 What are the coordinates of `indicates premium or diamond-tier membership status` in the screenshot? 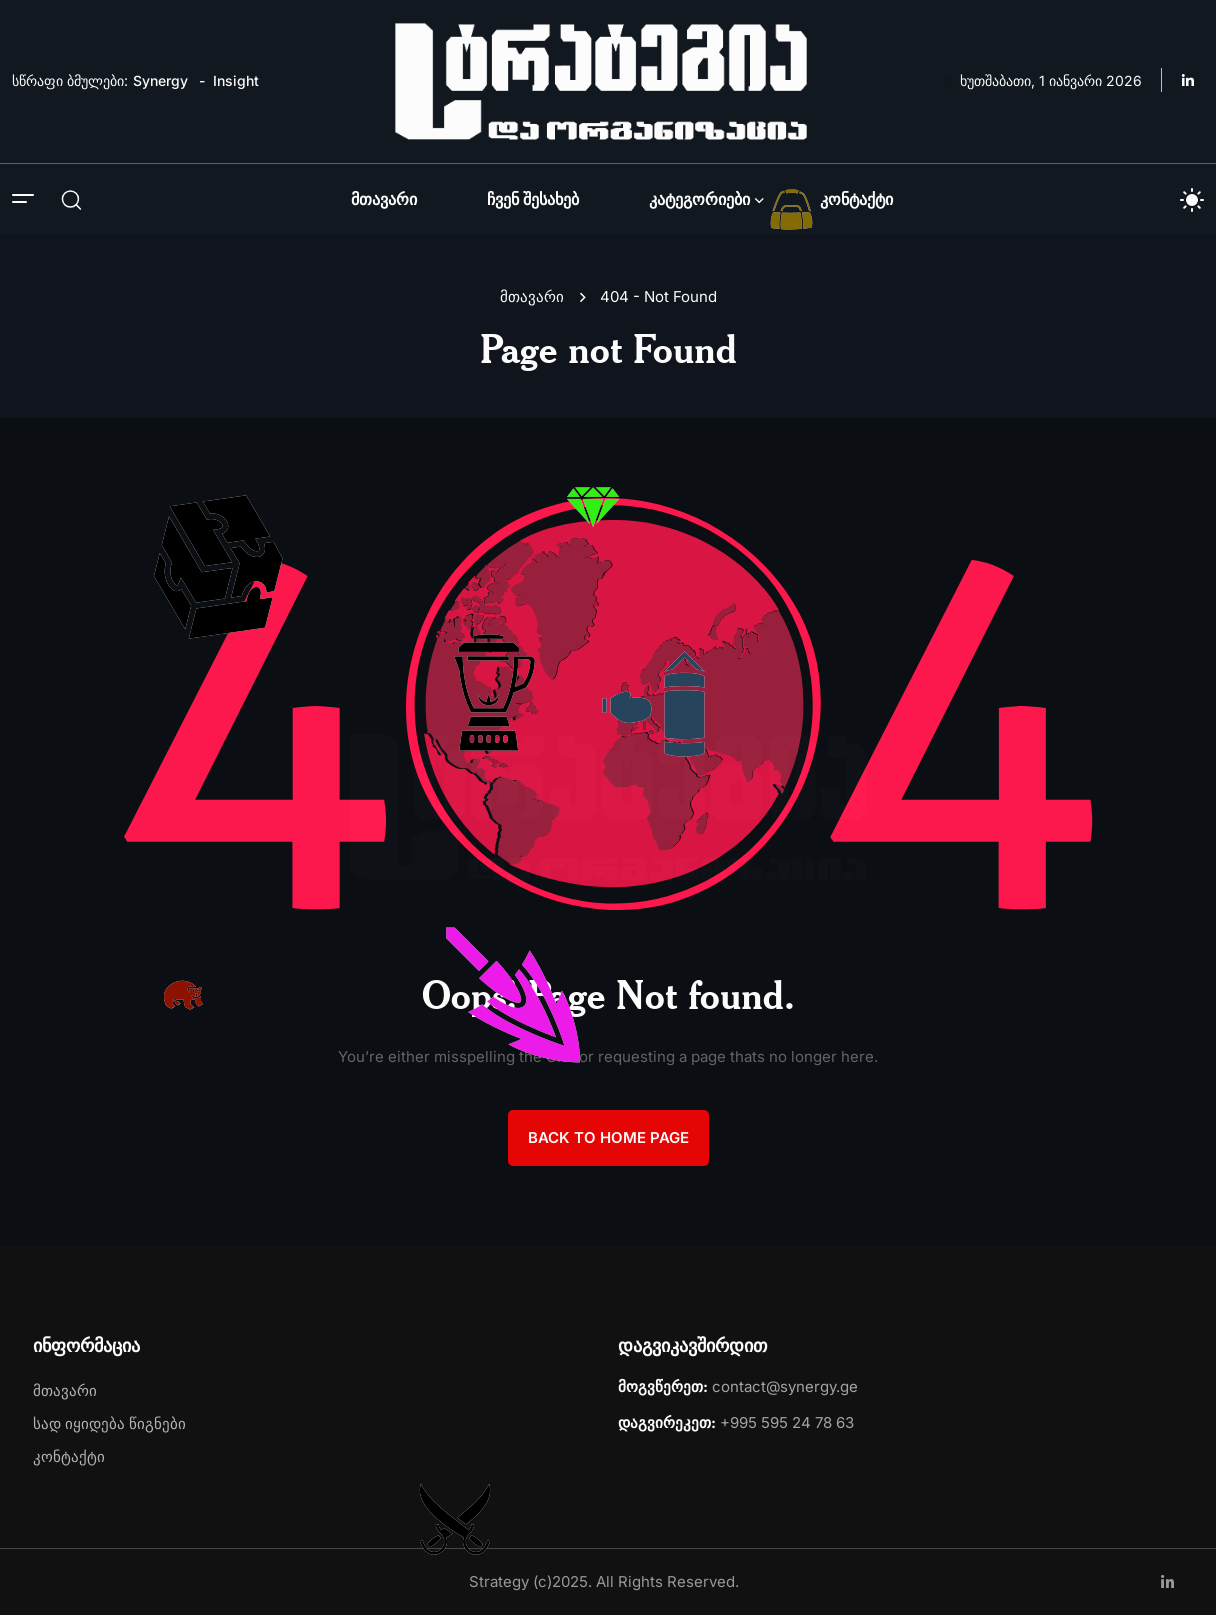 It's located at (593, 505).